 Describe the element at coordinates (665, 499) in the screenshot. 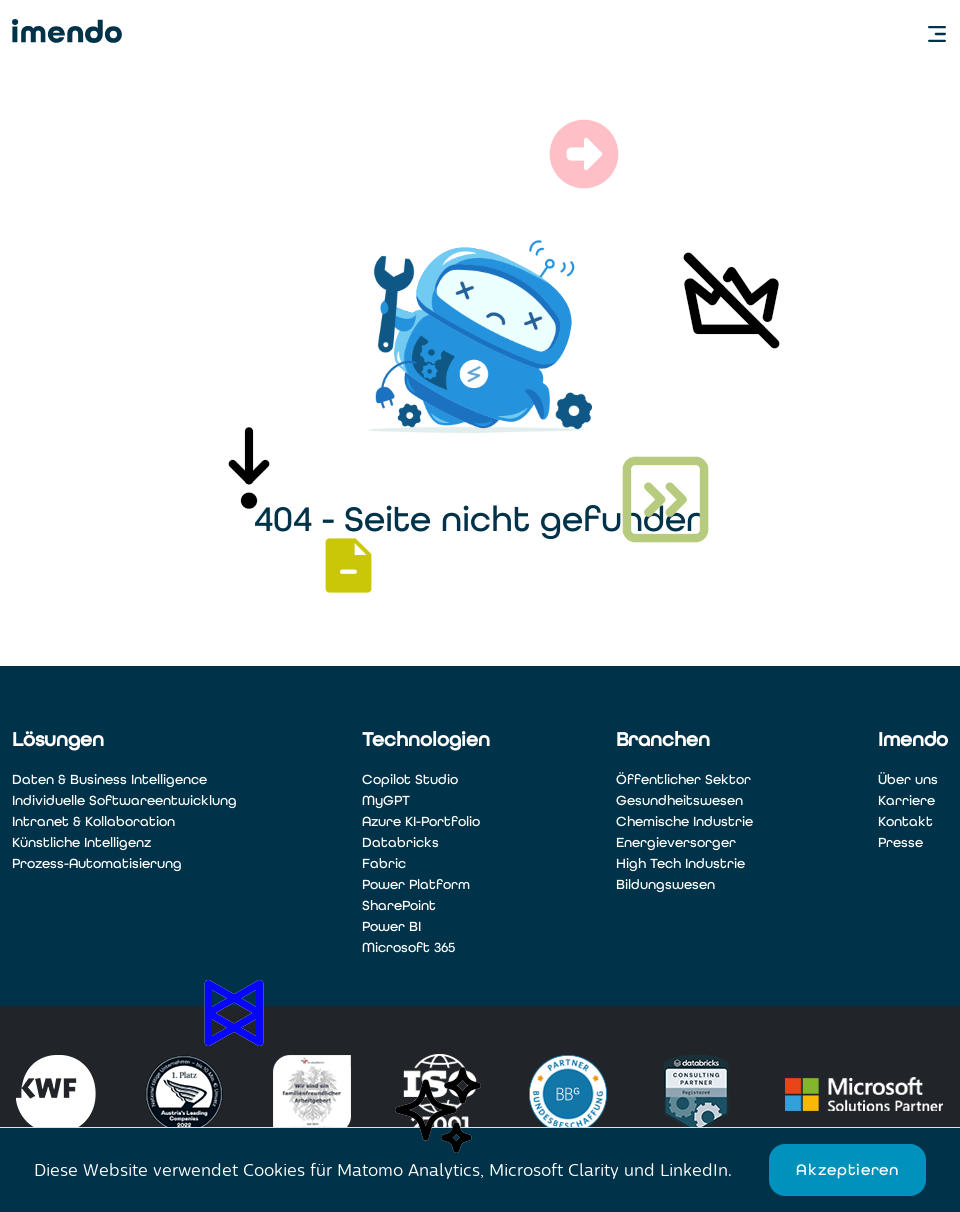

I see `navigate forward or skip ahead` at that location.